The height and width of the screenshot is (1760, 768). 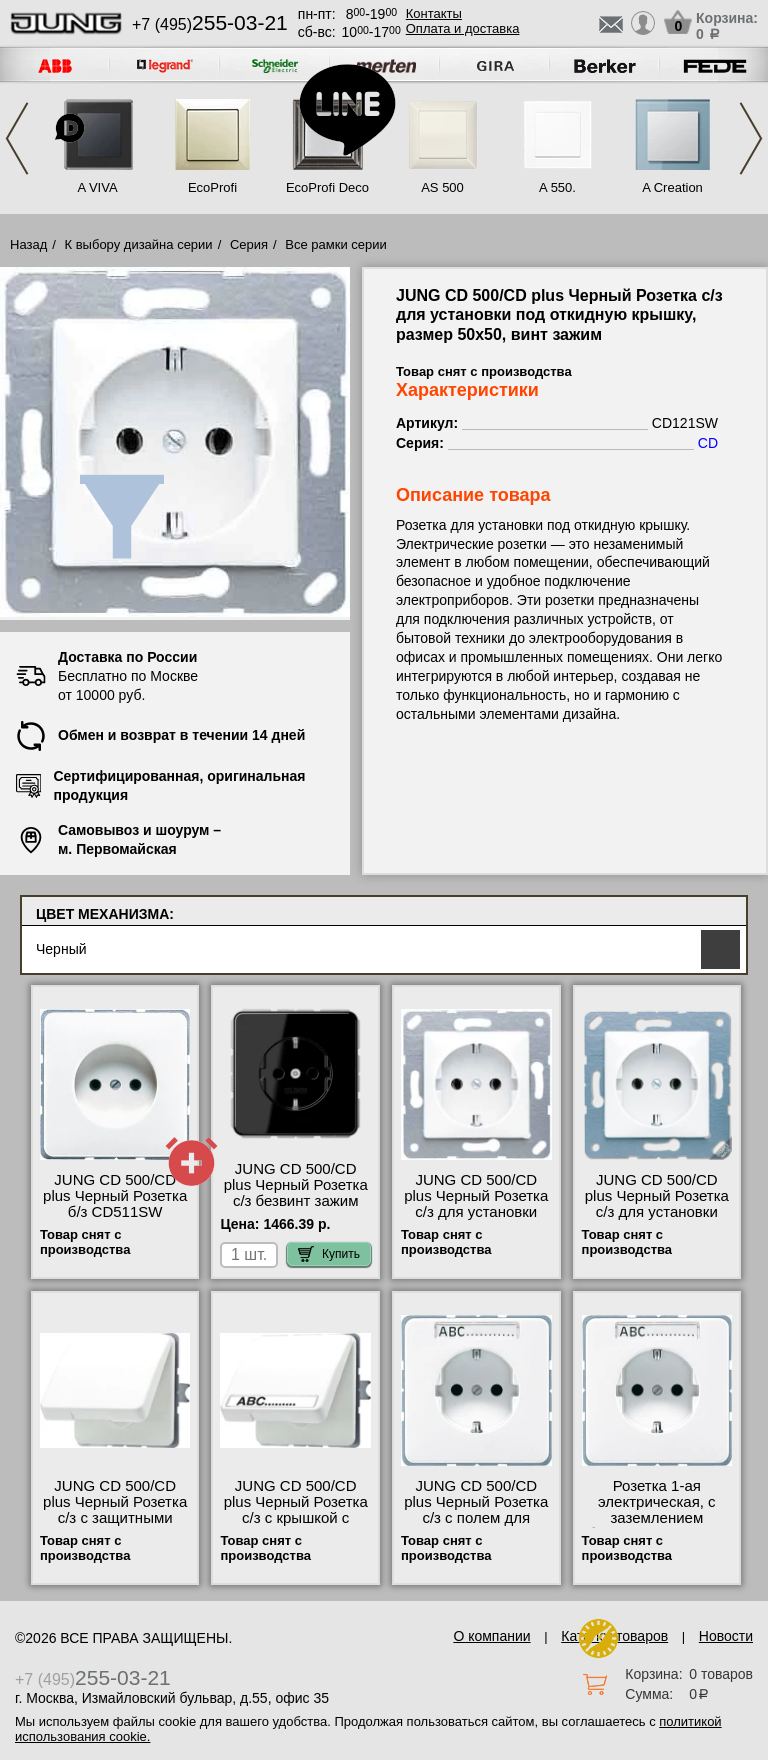 What do you see at coordinates (347, 109) in the screenshot?
I see `open the LINE messaging app` at bounding box center [347, 109].